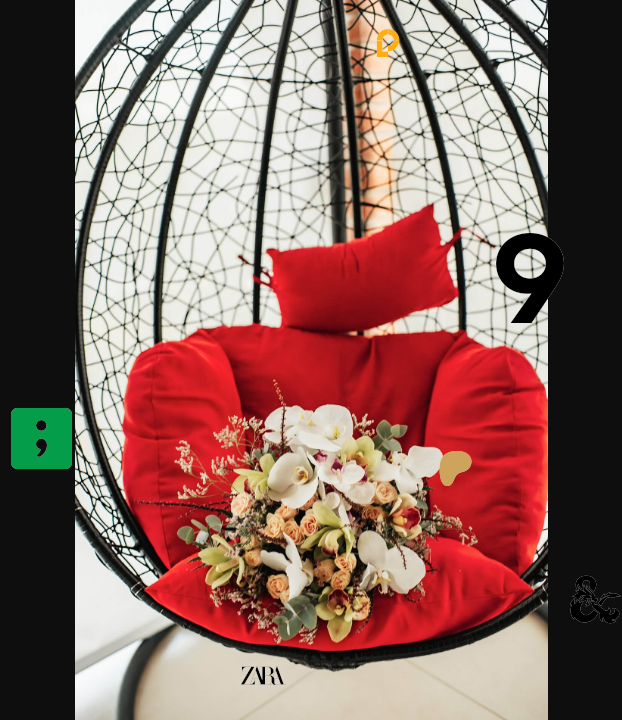 The image size is (622, 720). What do you see at coordinates (595, 599) in the screenshot?
I see `Dungeons & Dragons official logo` at bounding box center [595, 599].